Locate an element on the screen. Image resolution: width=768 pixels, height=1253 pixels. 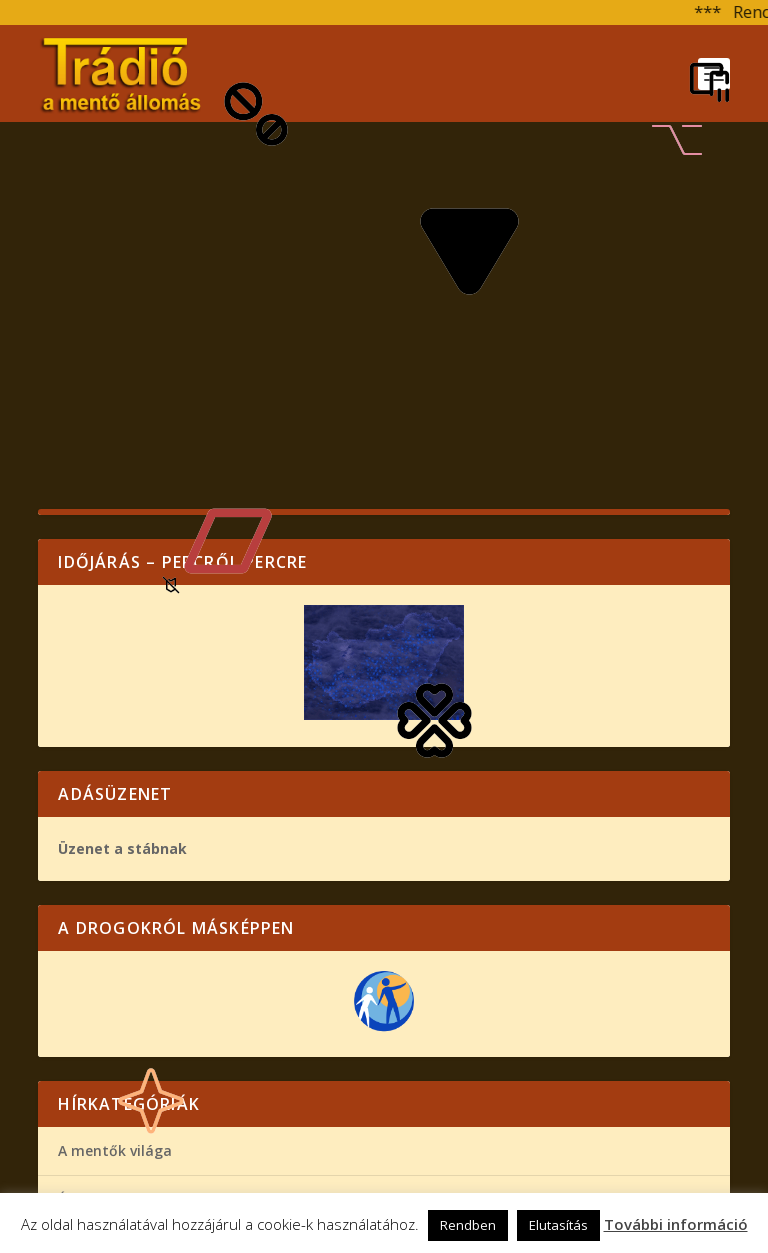
pause syncing across devices is located at coordinates (709, 80).